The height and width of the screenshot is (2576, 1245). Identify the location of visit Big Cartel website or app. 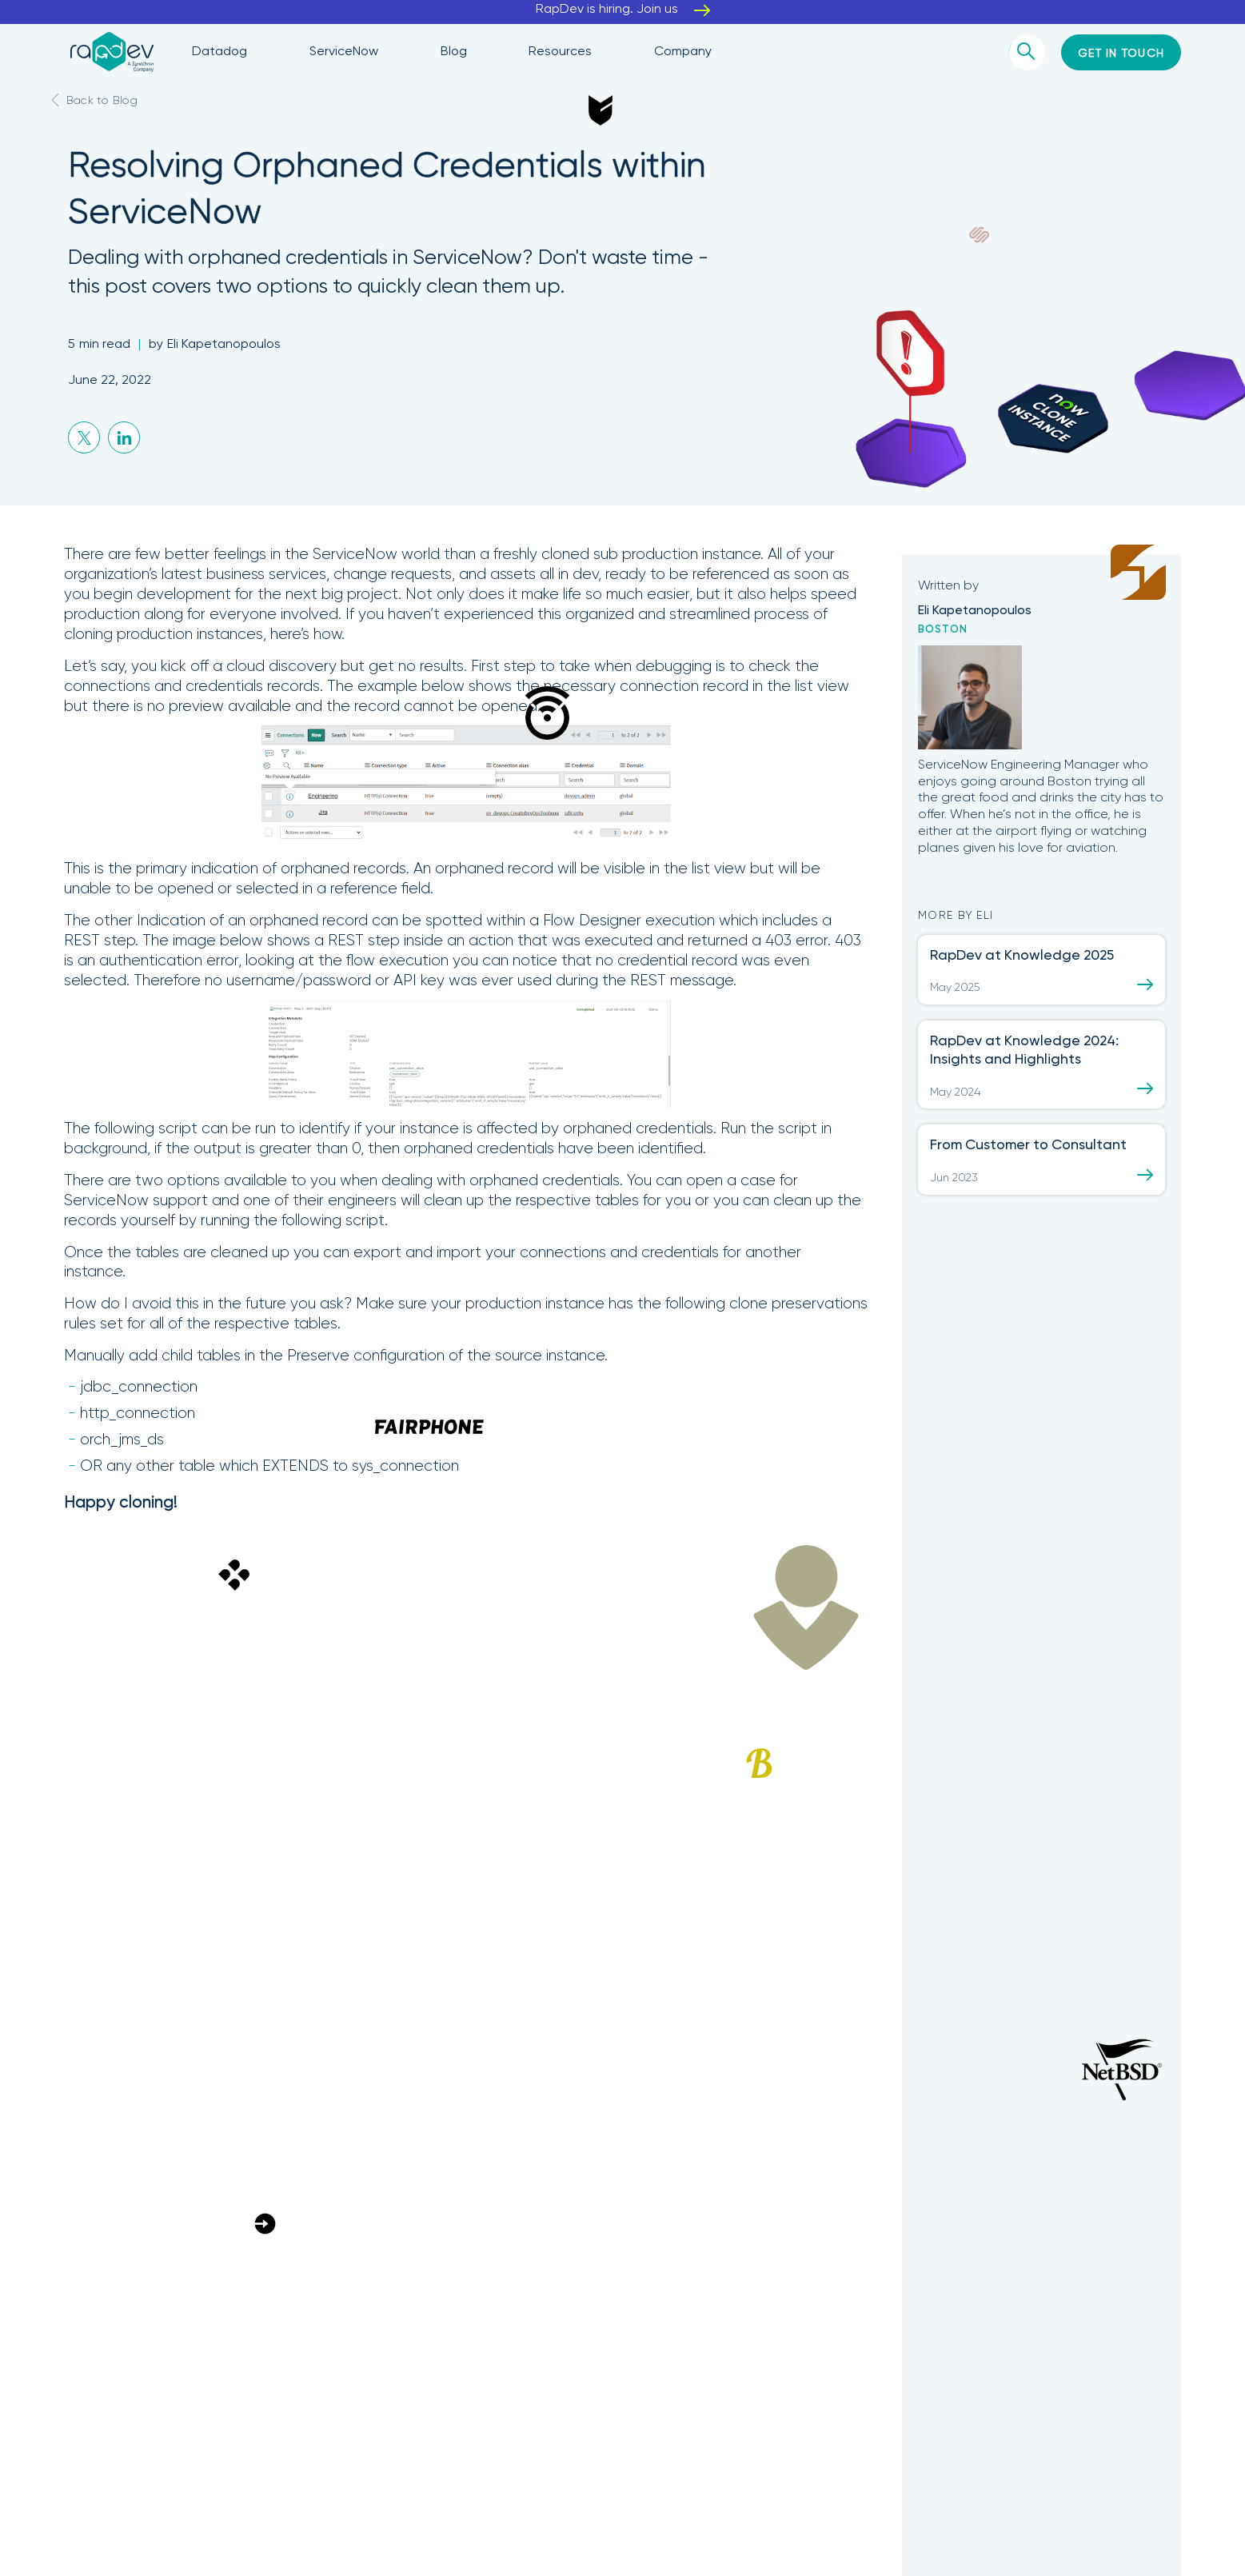
(601, 110).